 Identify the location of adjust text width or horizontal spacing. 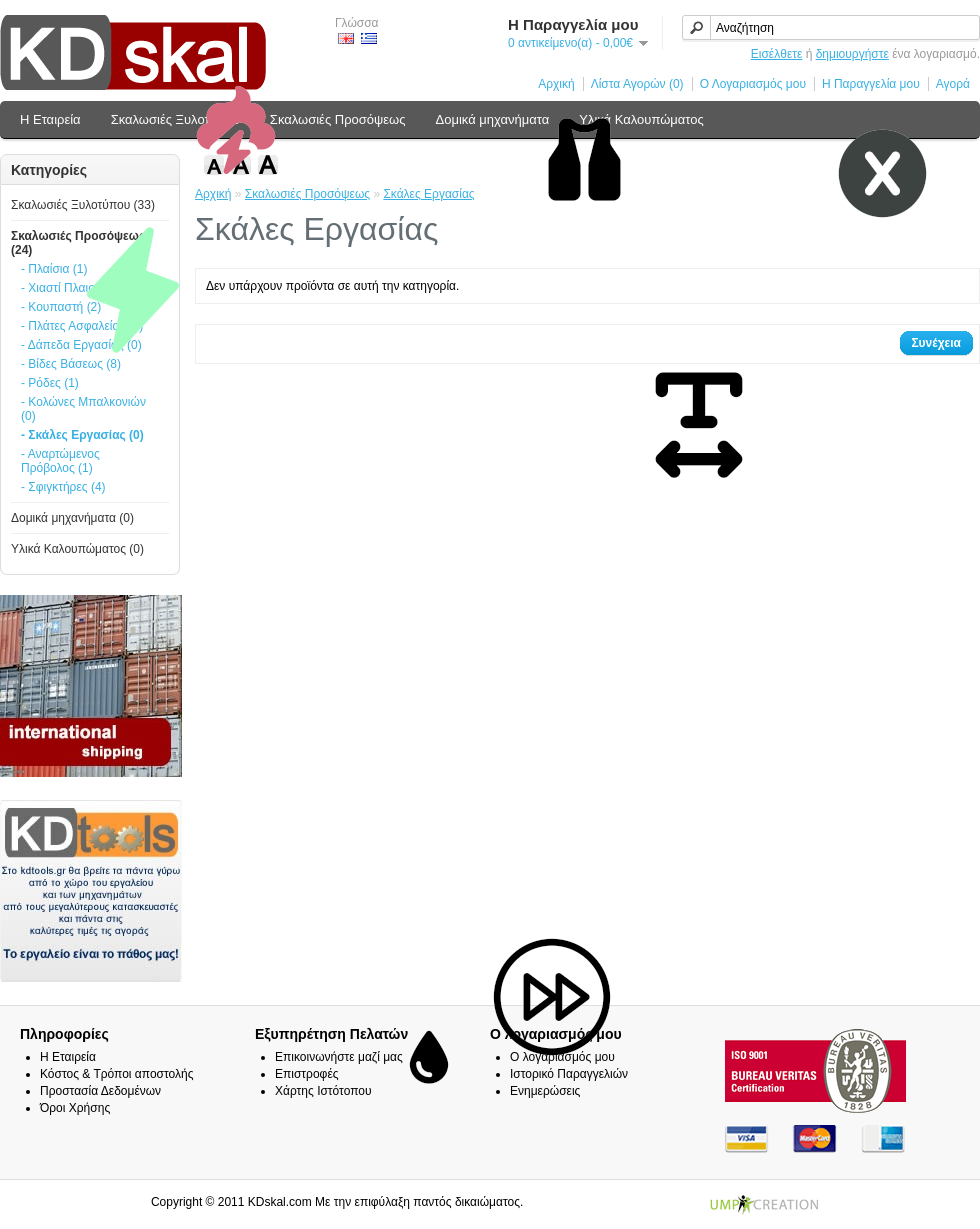
(699, 422).